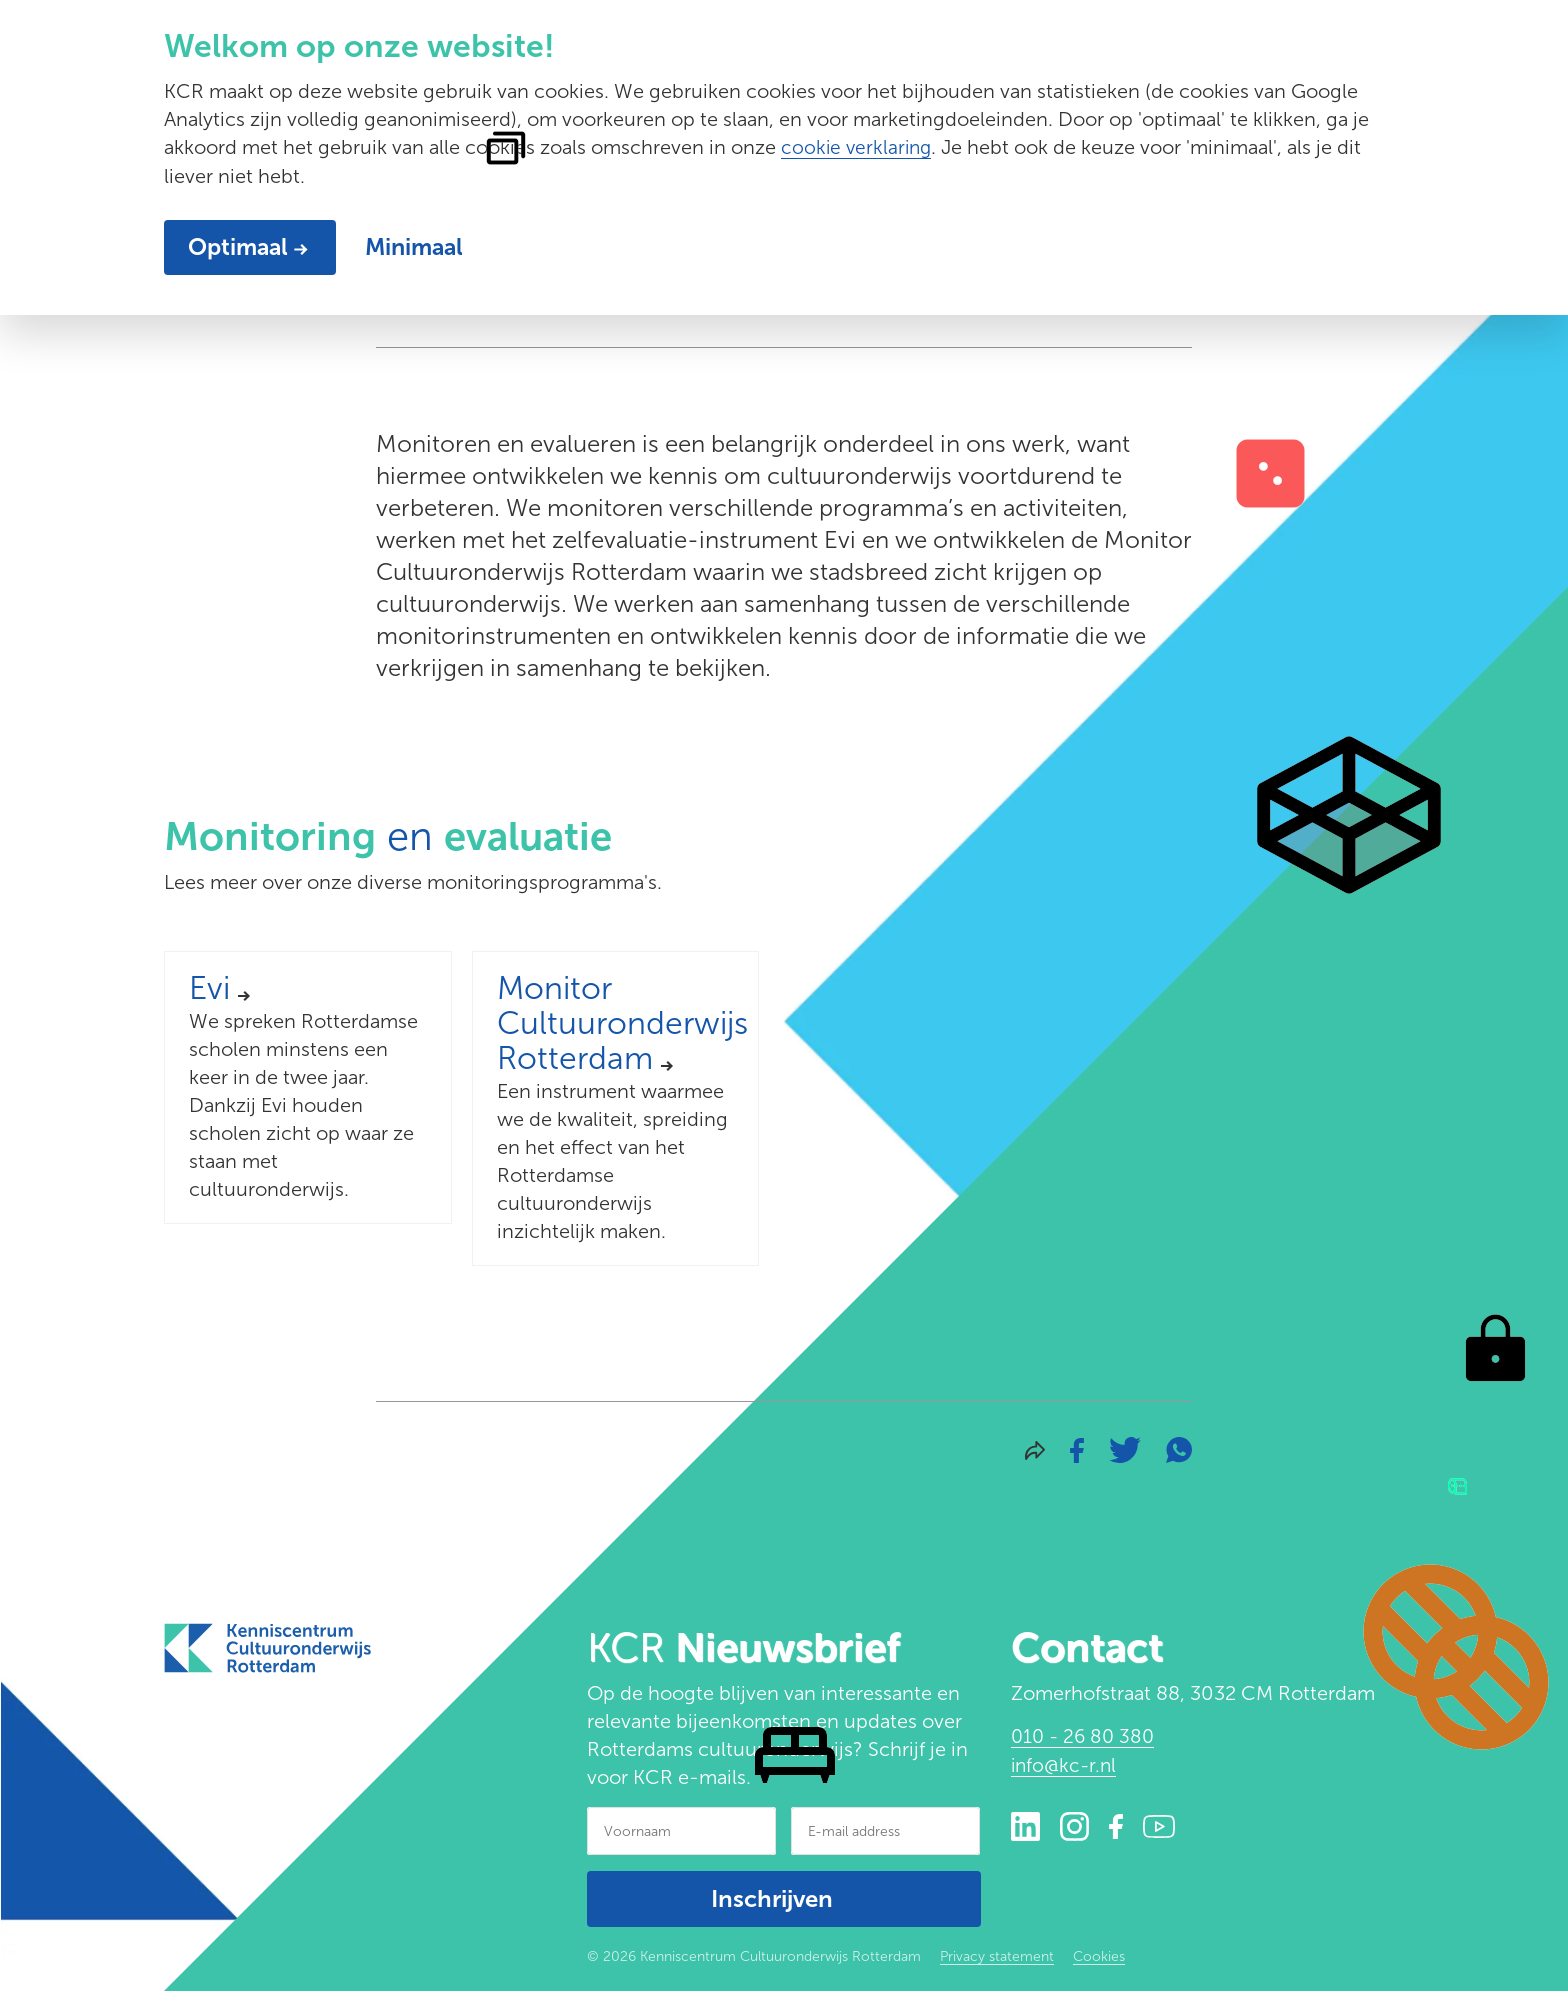  I want to click on indicates restroom or bathroom location, so click(1457, 1486).